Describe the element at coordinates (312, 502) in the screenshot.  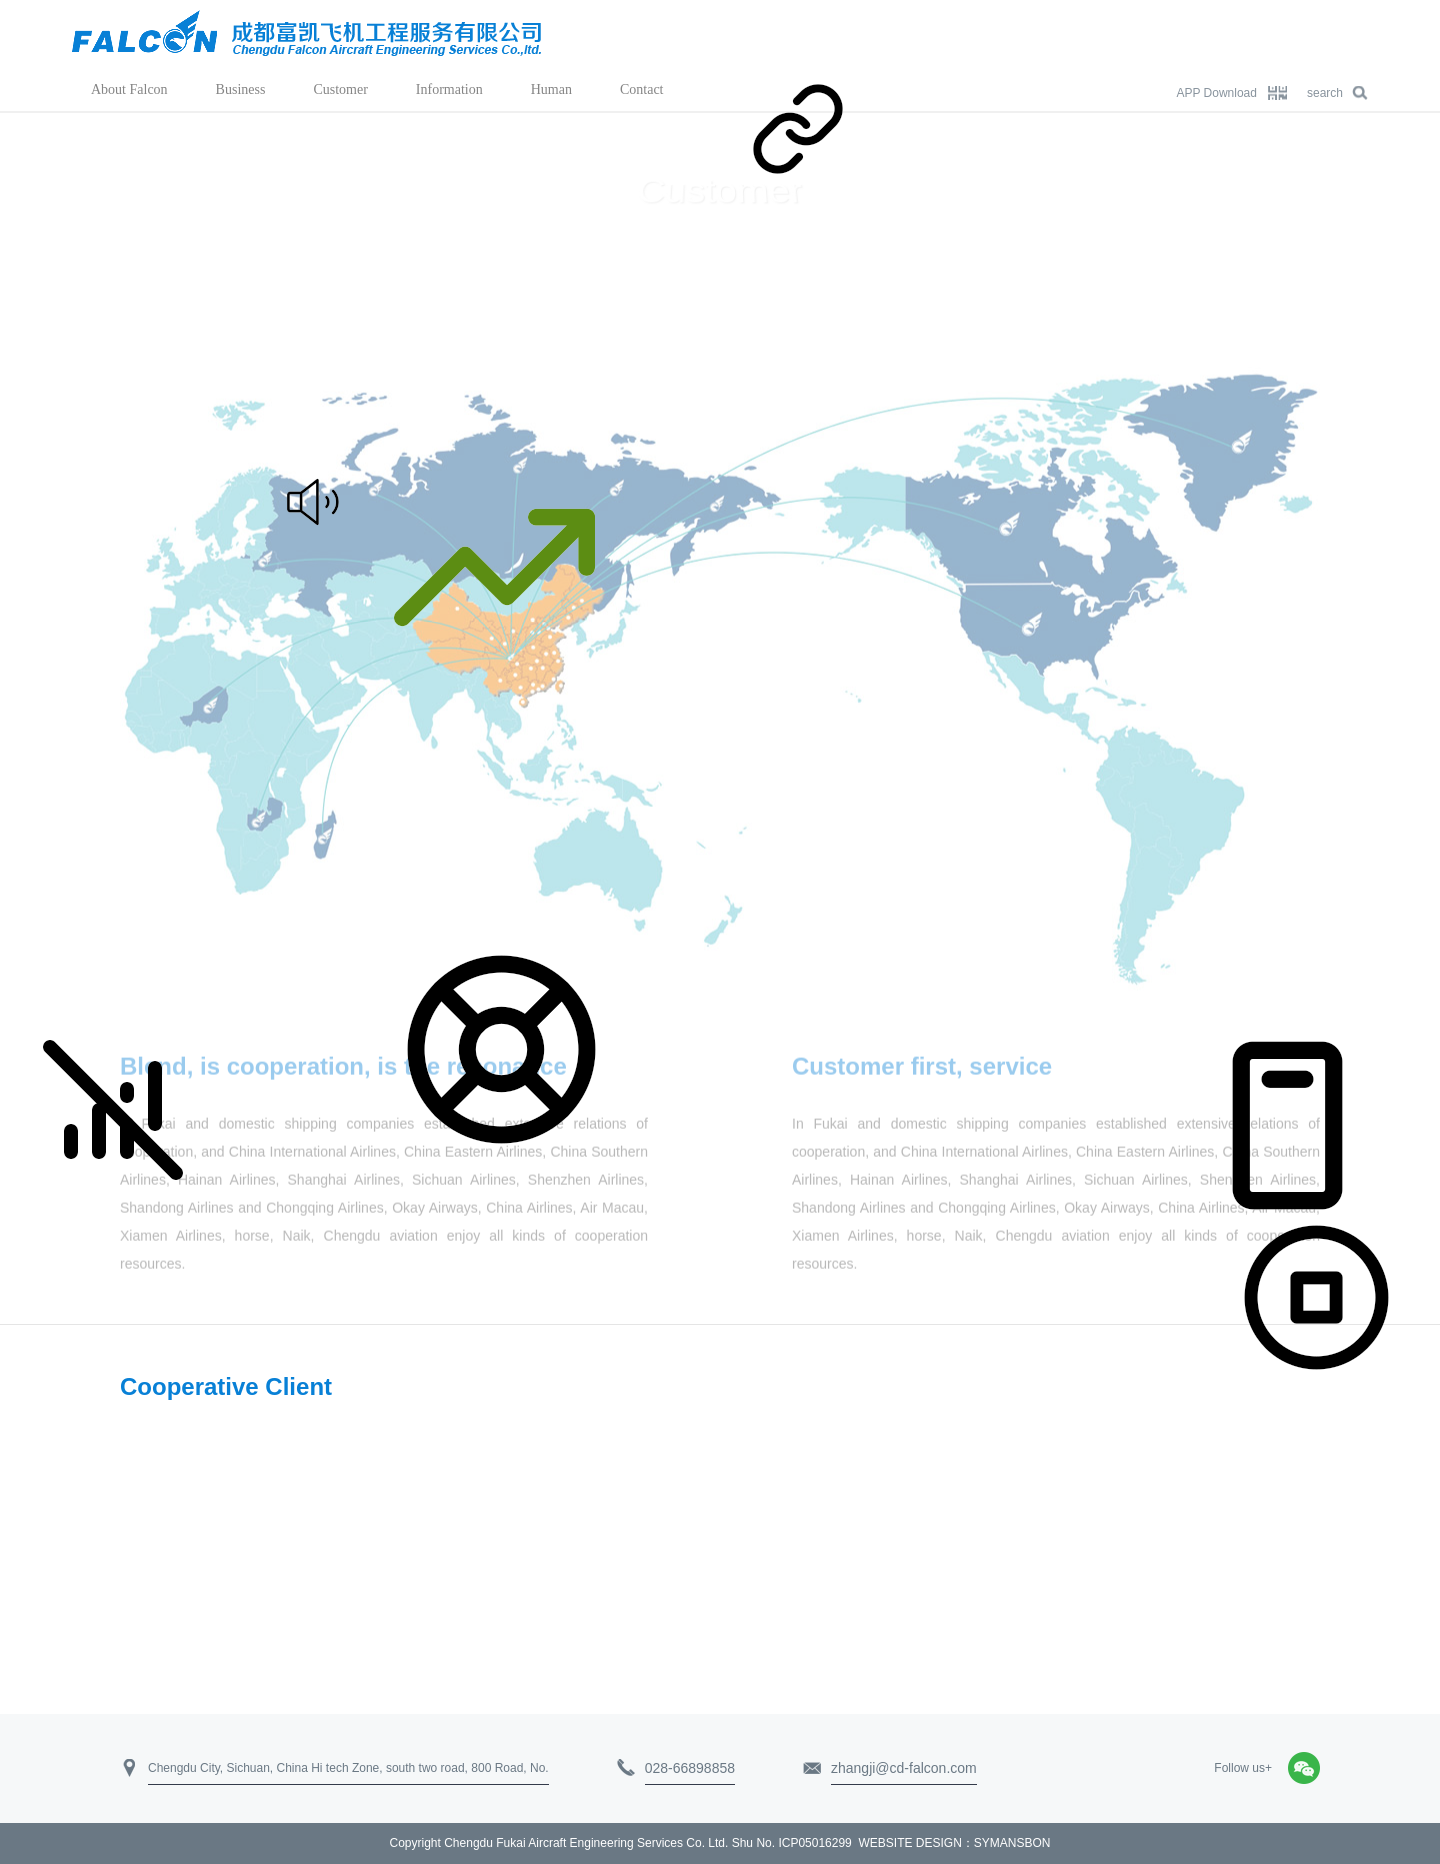
I see `volume is set to high` at that location.